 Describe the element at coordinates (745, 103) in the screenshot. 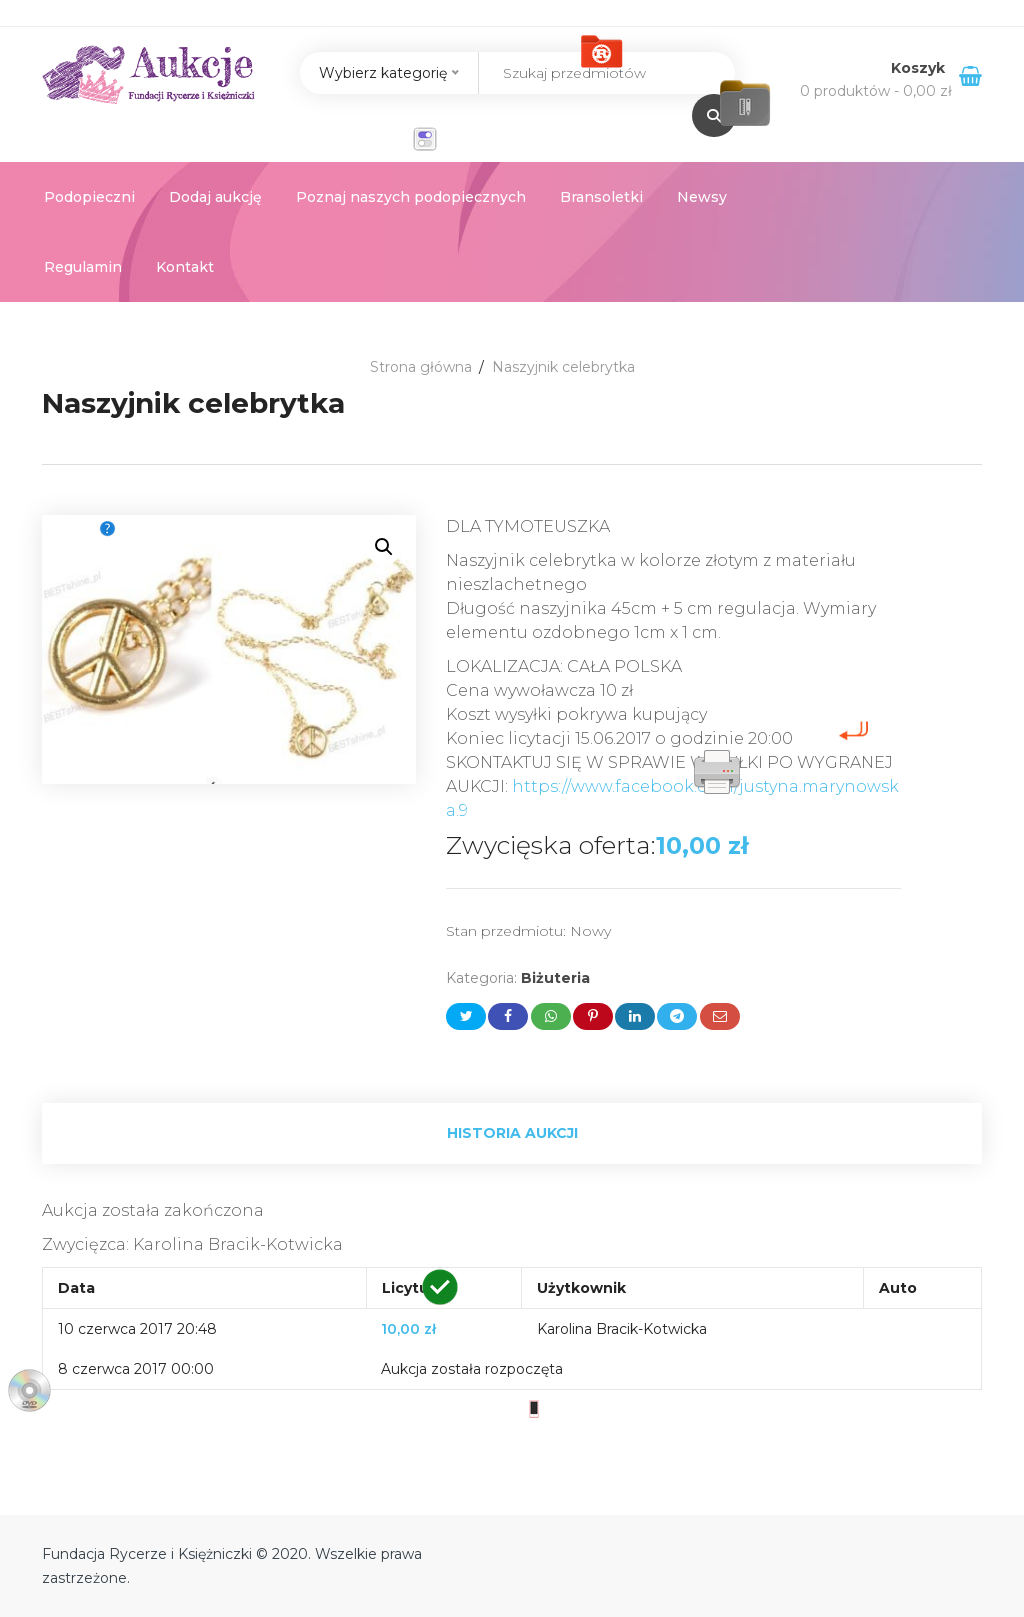

I see `access your templates folder` at that location.